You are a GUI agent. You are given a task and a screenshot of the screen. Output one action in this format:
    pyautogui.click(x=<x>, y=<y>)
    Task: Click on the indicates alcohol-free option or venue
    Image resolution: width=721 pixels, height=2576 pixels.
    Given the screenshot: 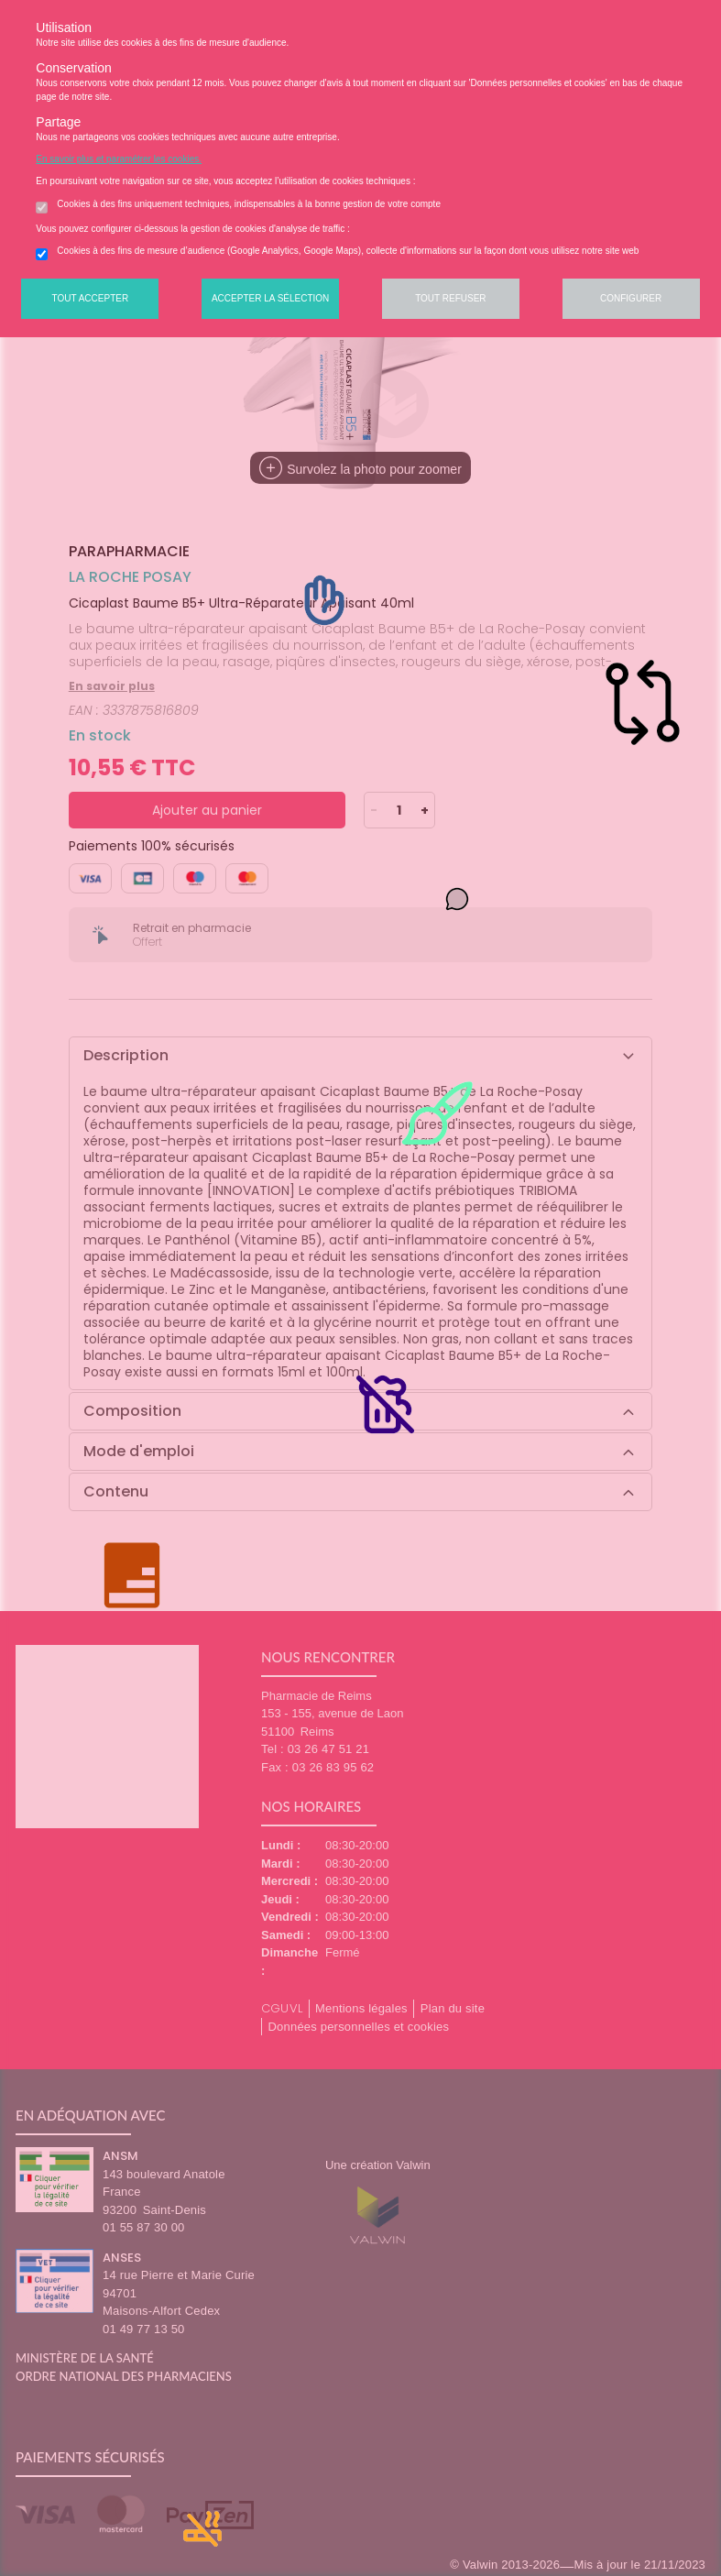 What is the action you would take?
    pyautogui.click(x=385, y=1404)
    